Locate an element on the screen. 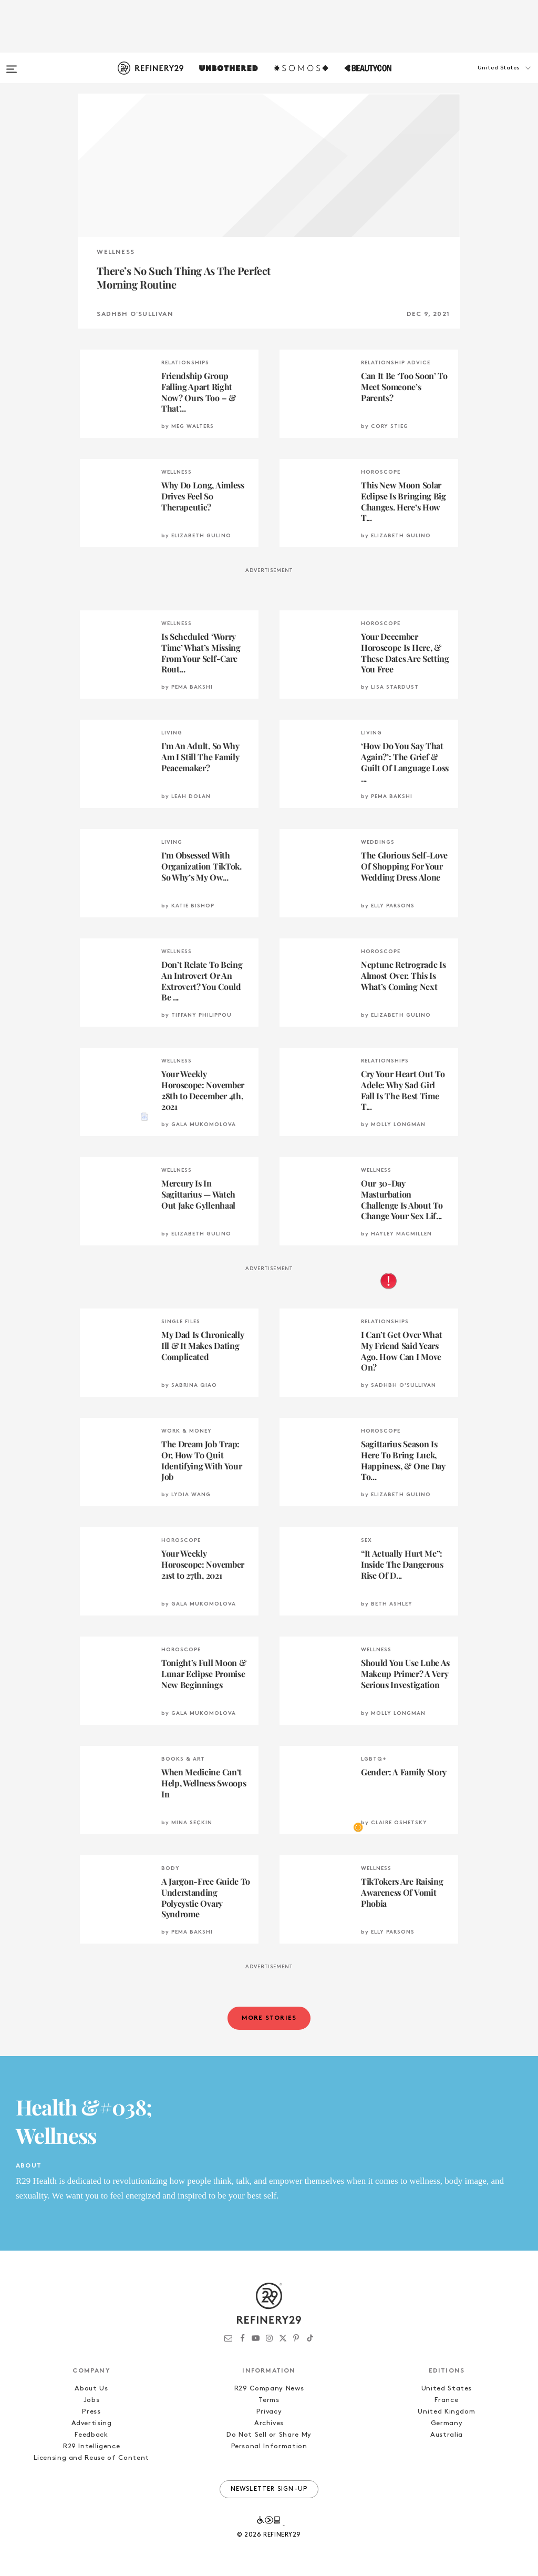 This screenshot has height=2576, width=538. restart the system is located at coordinates (358, 1827).